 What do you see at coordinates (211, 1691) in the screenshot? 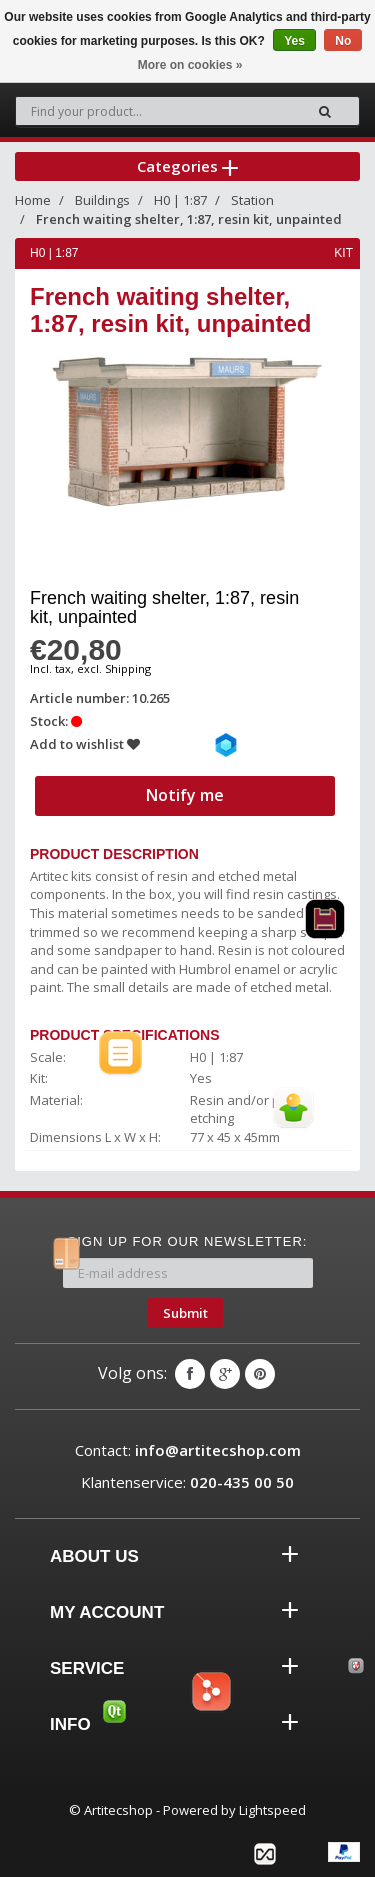
I see `open git version control application` at bounding box center [211, 1691].